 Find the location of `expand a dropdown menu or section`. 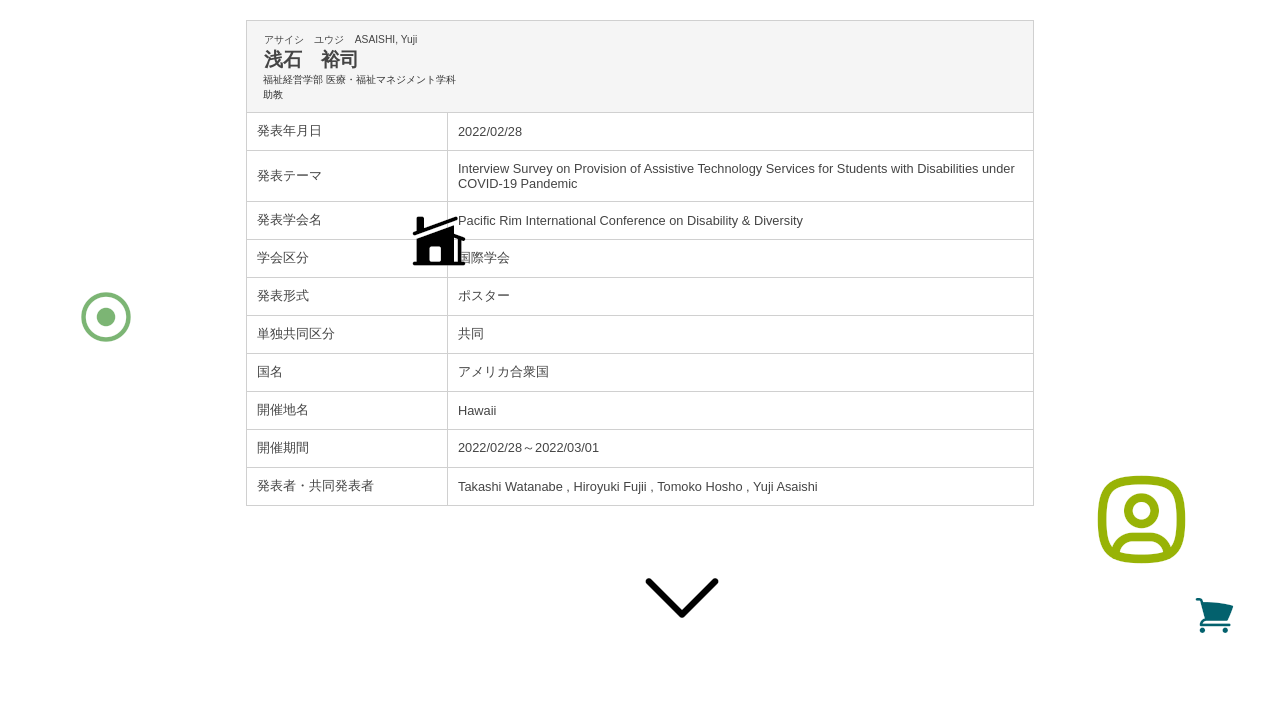

expand a dropdown menu or section is located at coordinates (682, 598).